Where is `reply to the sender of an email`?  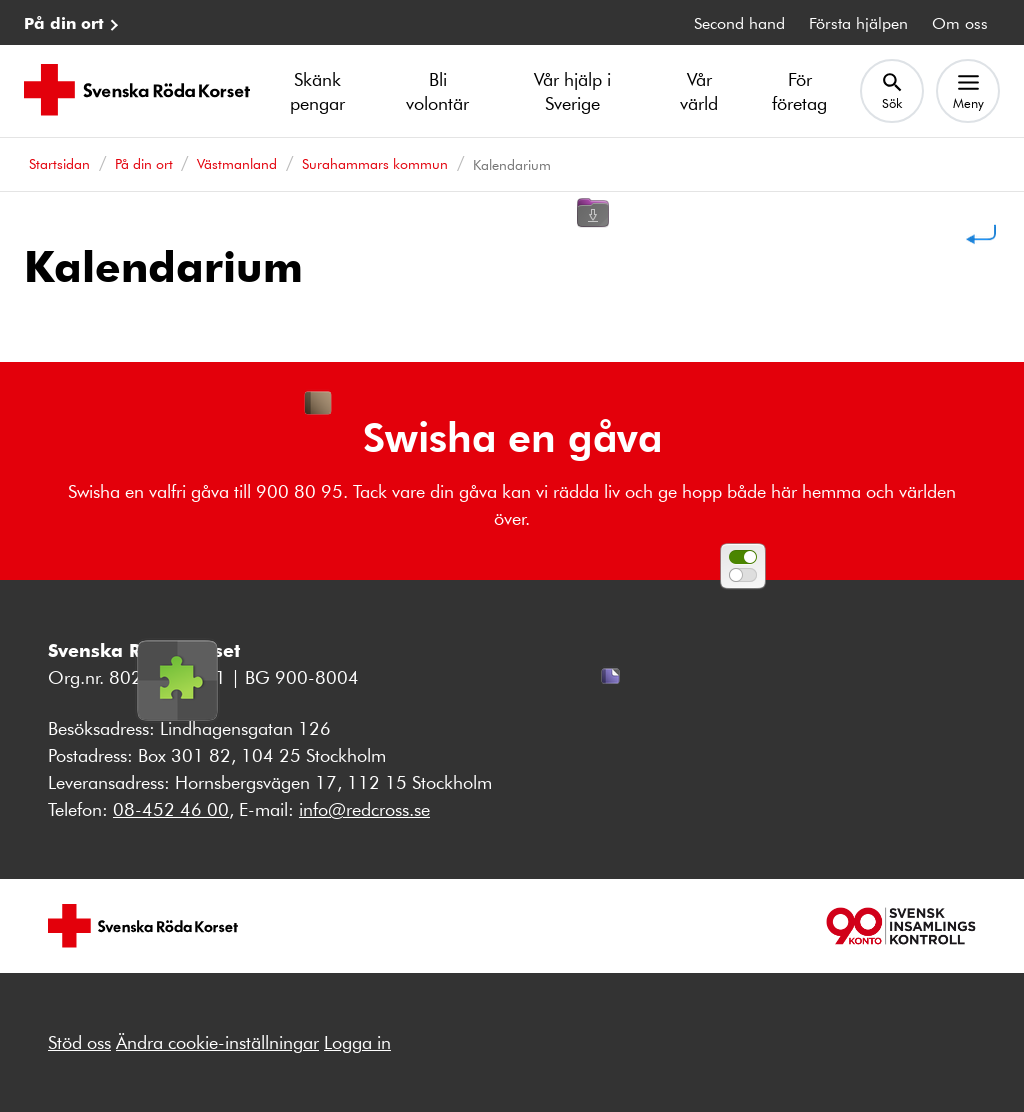 reply to the sender of an email is located at coordinates (980, 232).